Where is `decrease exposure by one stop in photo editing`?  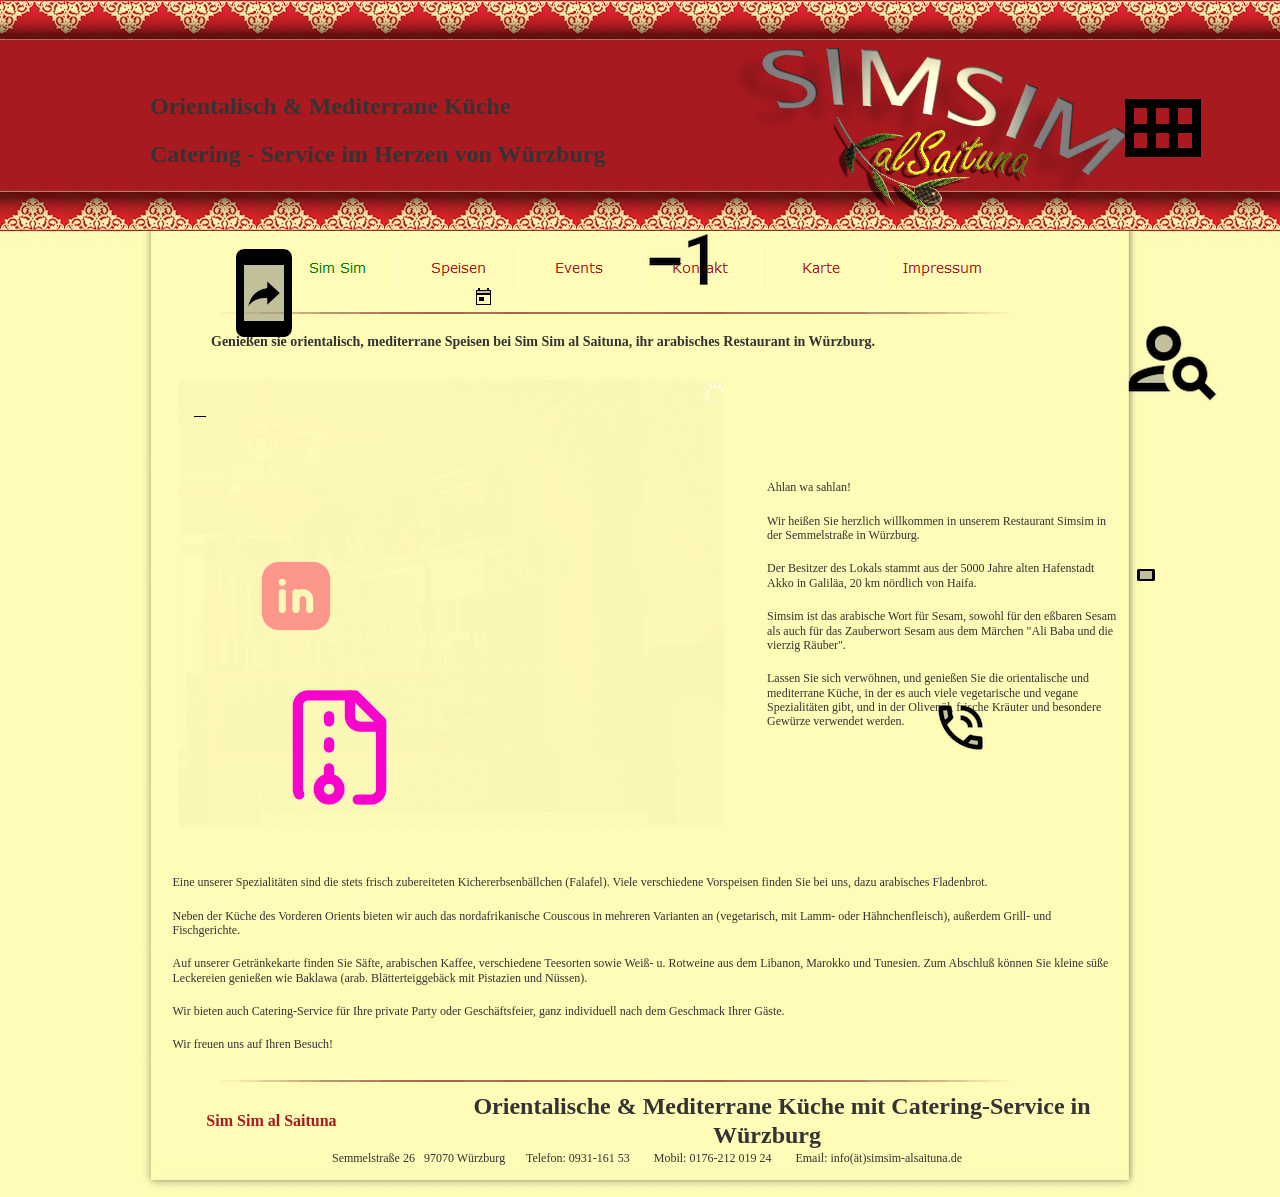 decrease exposure by one stop in photo editing is located at coordinates (680, 261).